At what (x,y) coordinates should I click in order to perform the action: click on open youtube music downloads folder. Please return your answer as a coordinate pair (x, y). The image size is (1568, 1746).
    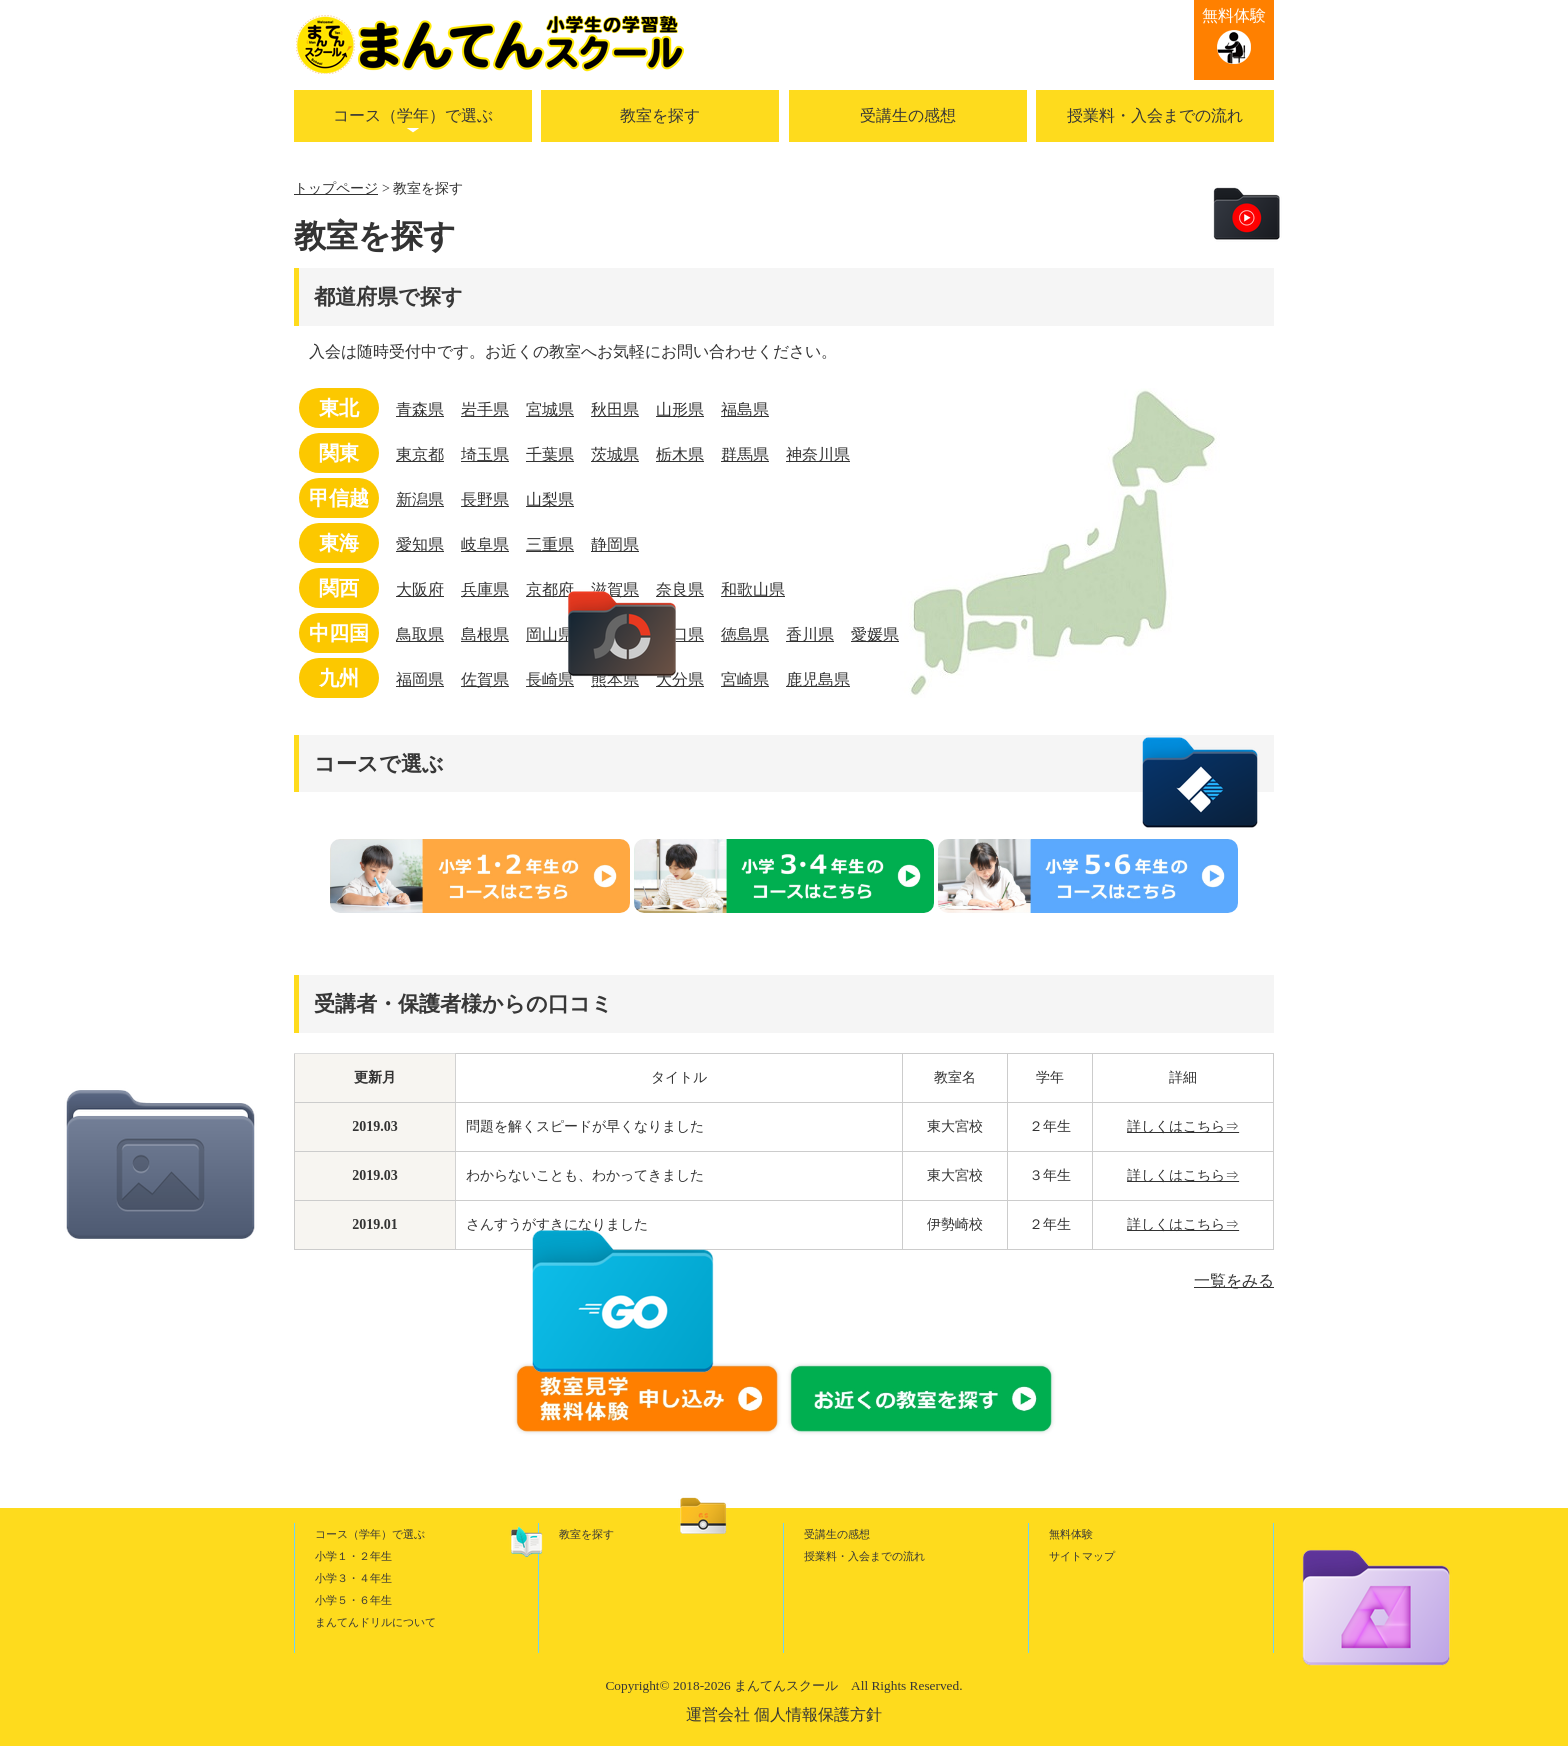
    Looking at the image, I should click on (1246, 215).